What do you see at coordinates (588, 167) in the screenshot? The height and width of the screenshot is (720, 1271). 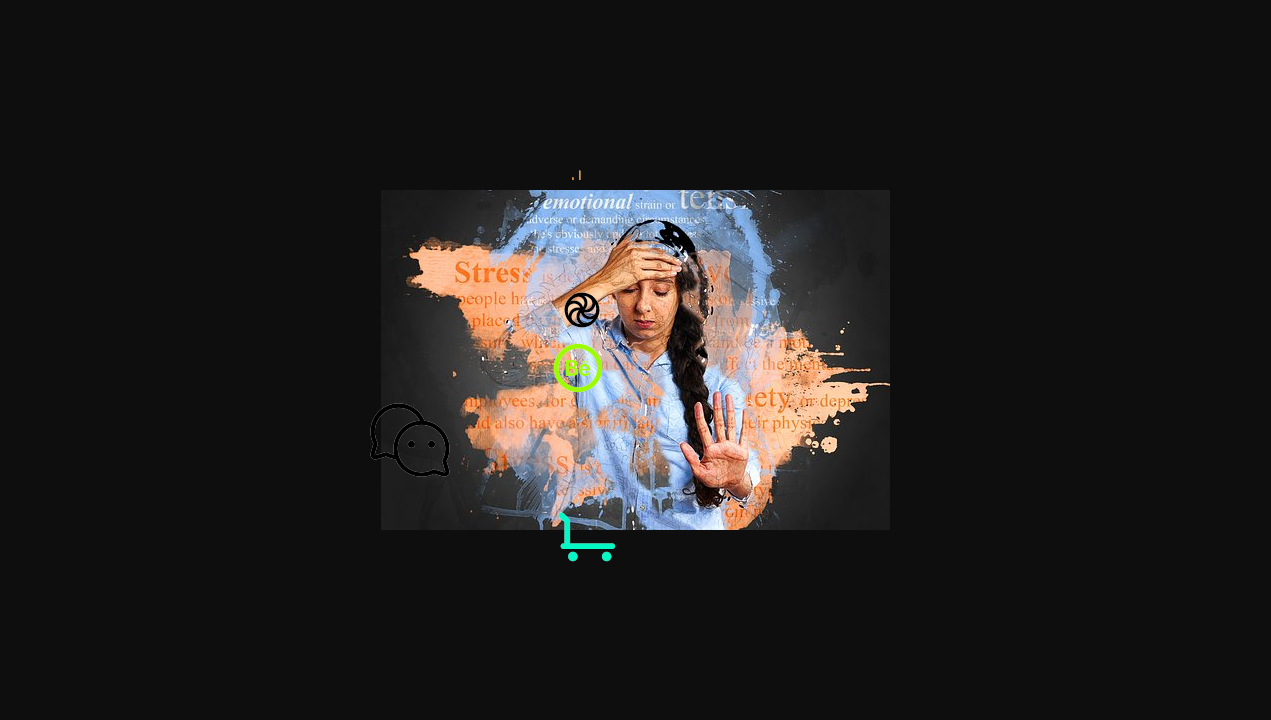 I see `indicates weak cellular signal strength` at bounding box center [588, 167].